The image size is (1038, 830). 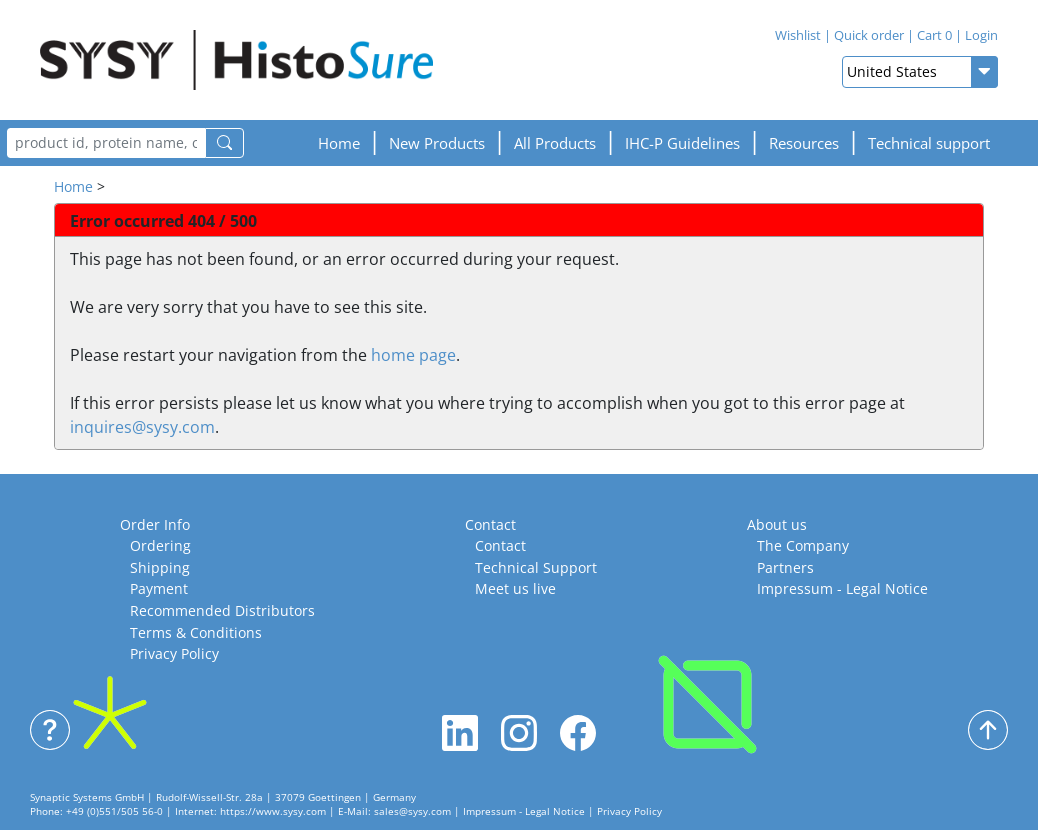 I want to click on indicates a required field in a form, so click(x=110, y=716).